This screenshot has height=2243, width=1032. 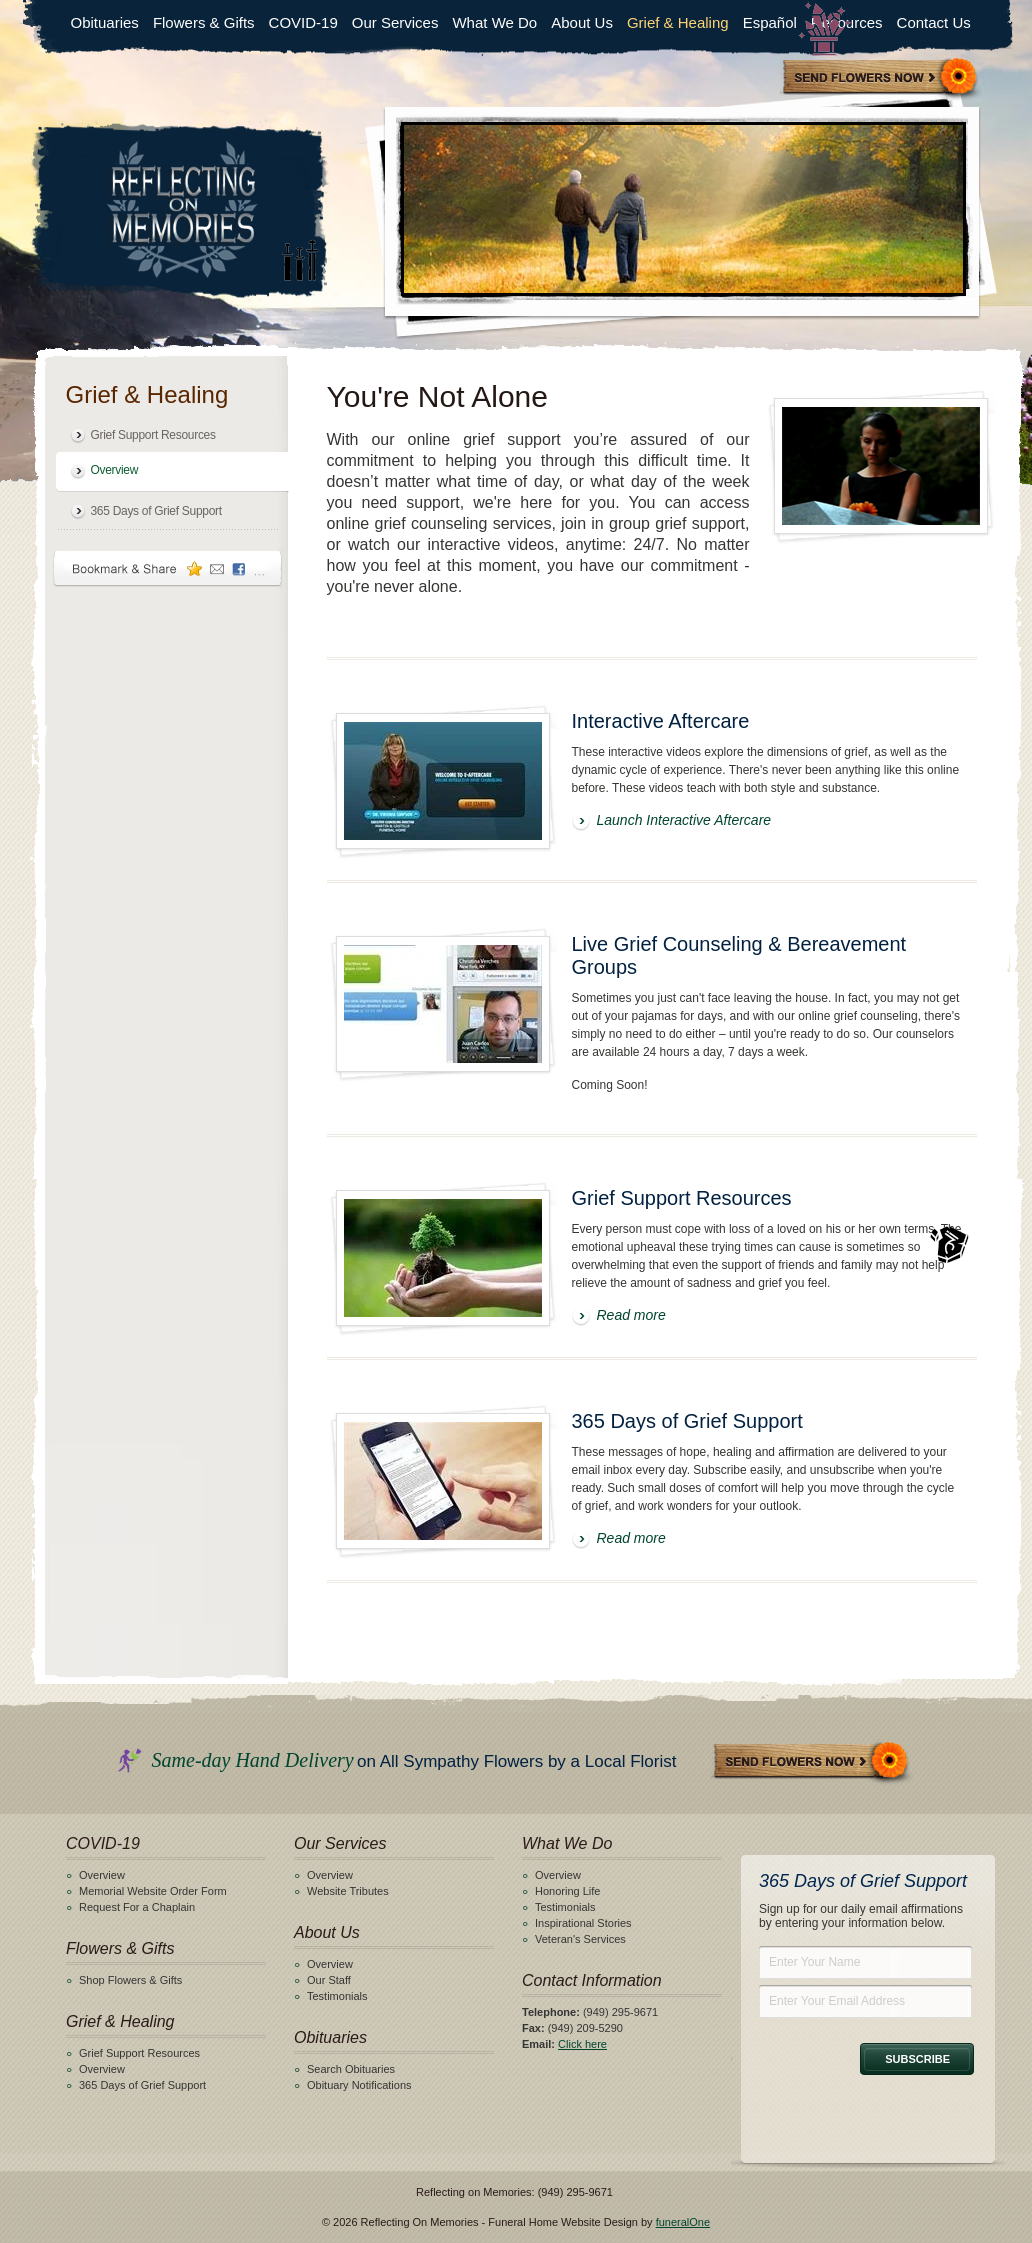 I want to click on indicates a corrupted or damaged file, so click(x=949, y=1244).